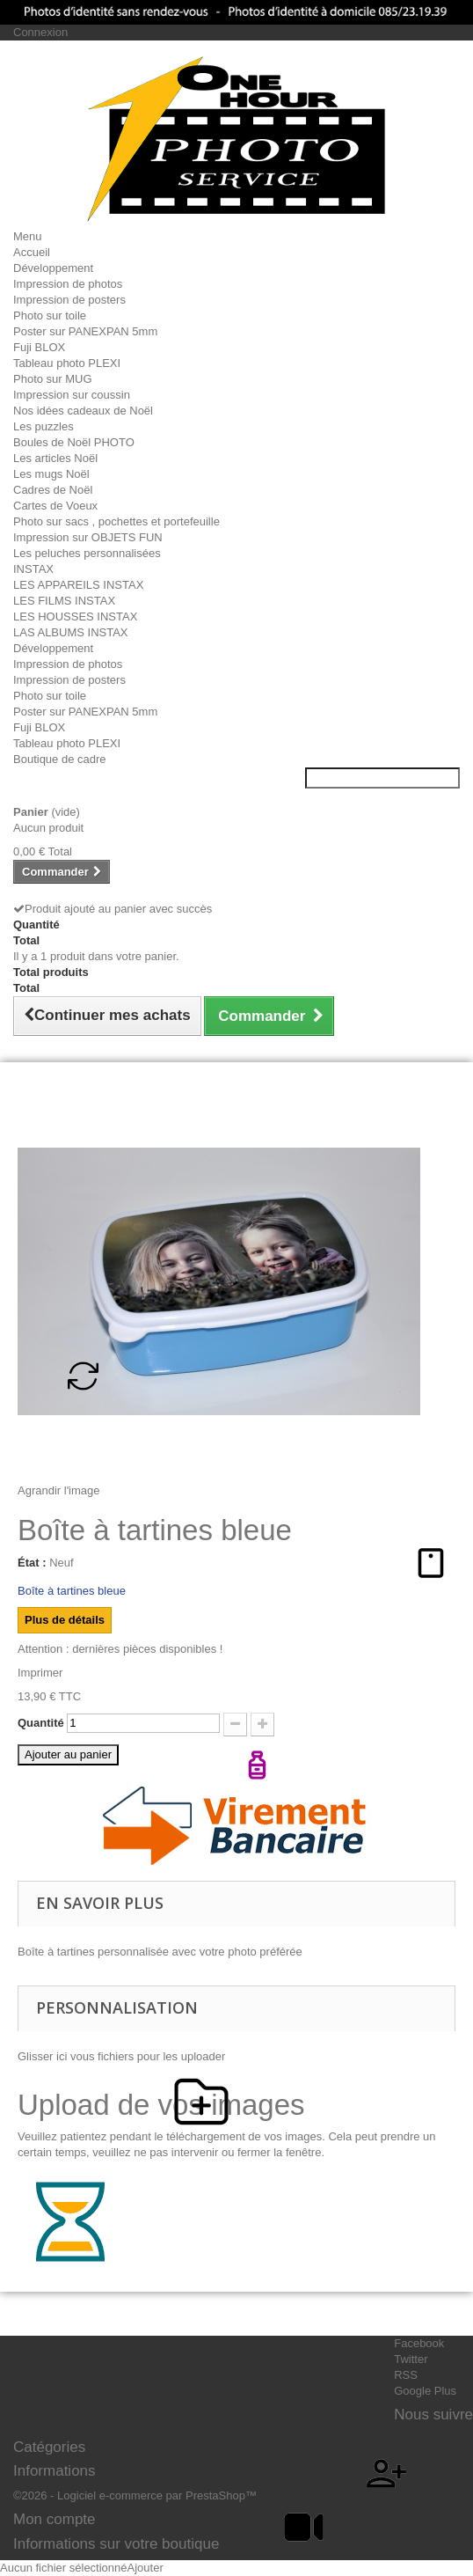  What do you see at coordinates (257, 1765) in the screenshot?
I see `view vaccine or medication information` at bounding box center [257, 1765].